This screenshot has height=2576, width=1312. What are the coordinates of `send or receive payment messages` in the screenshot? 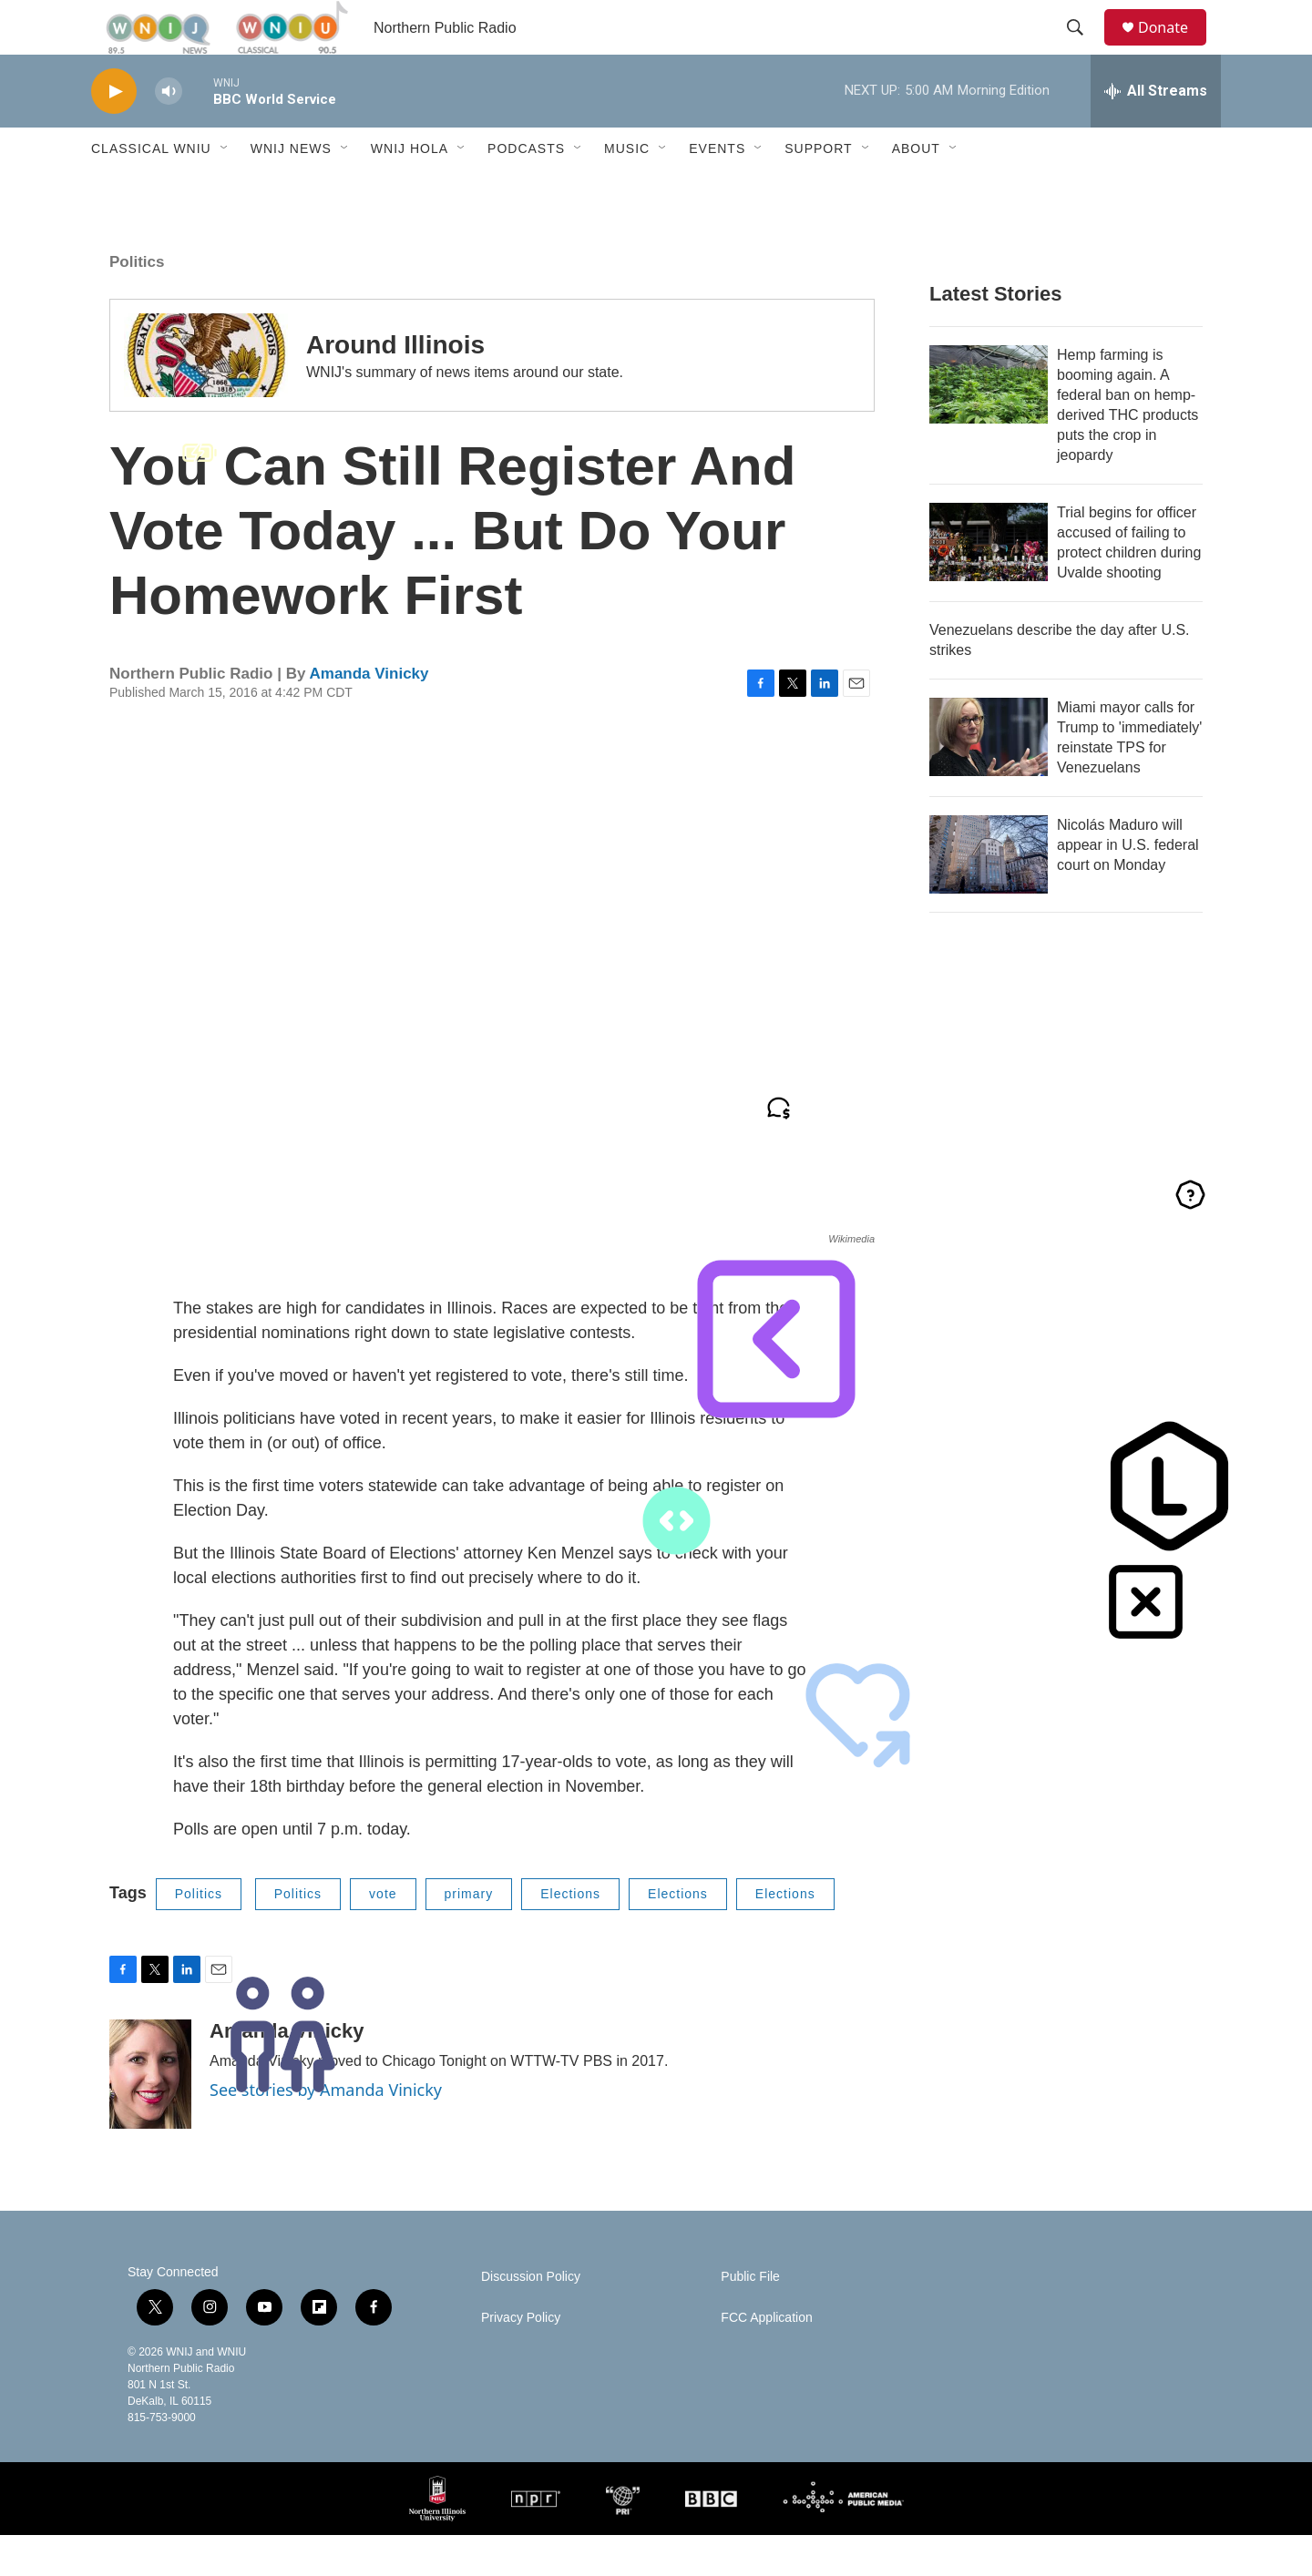 It's located at (778, 1107).